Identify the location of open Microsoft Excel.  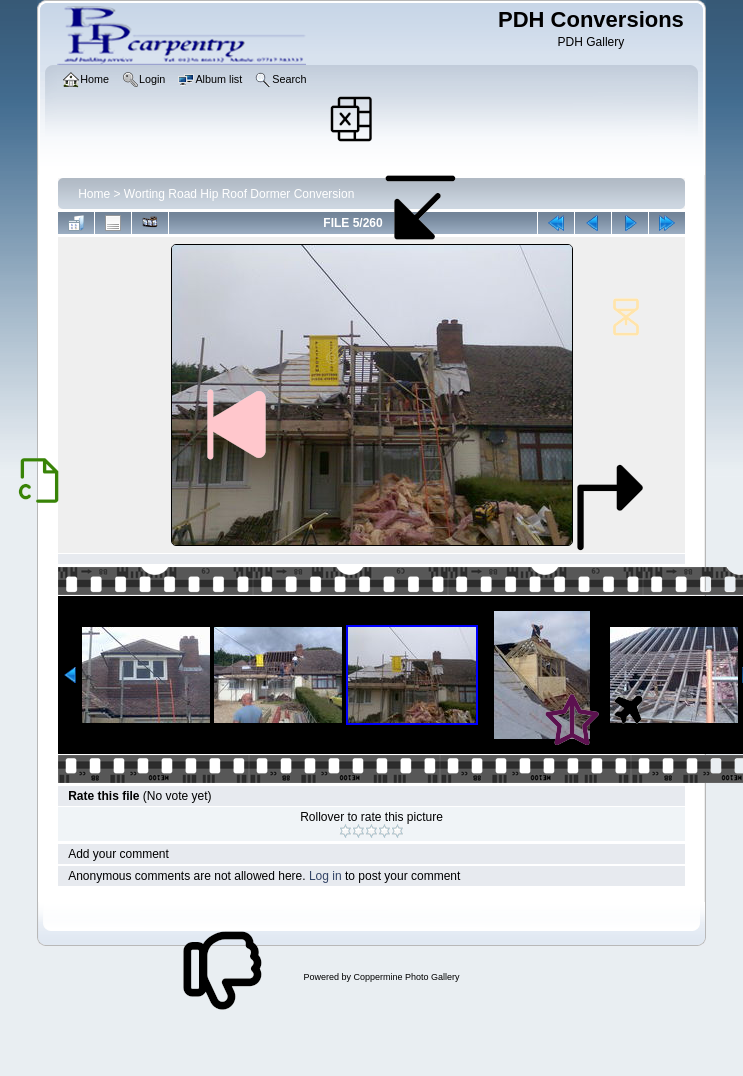
(353, 119).